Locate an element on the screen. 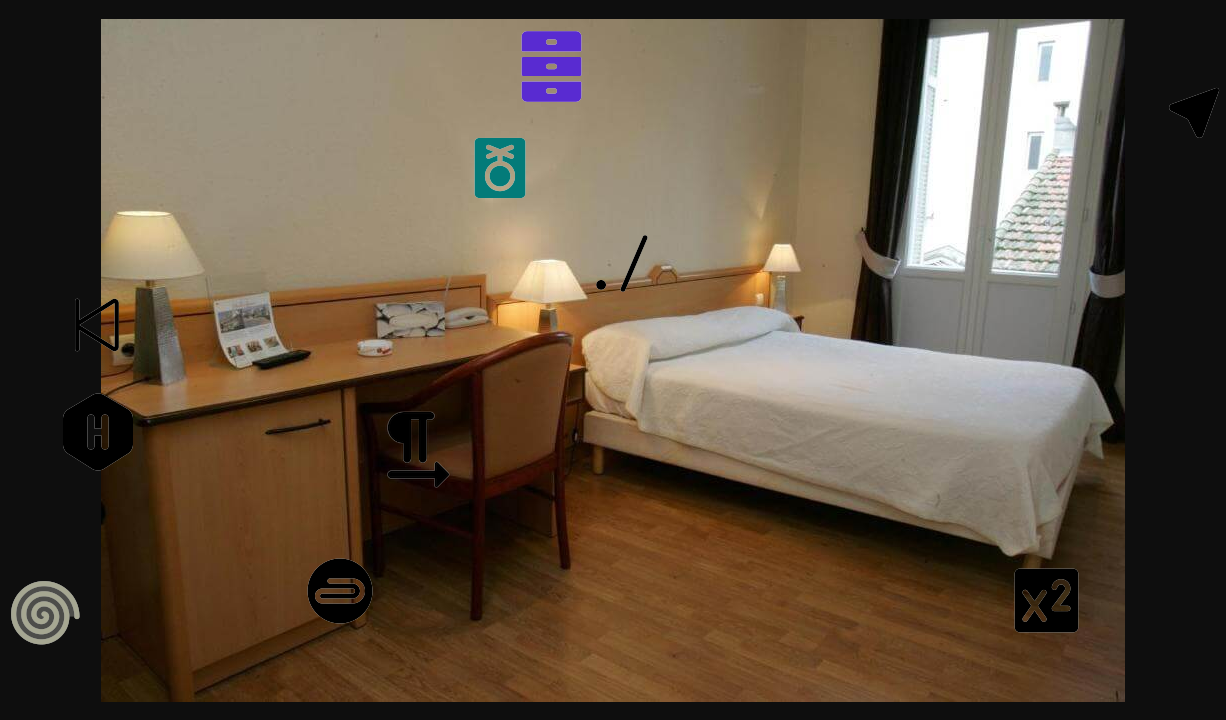 This screenshot has width=1226, height=720. indicates a relative file path reference is located at coordinates (622, 263).